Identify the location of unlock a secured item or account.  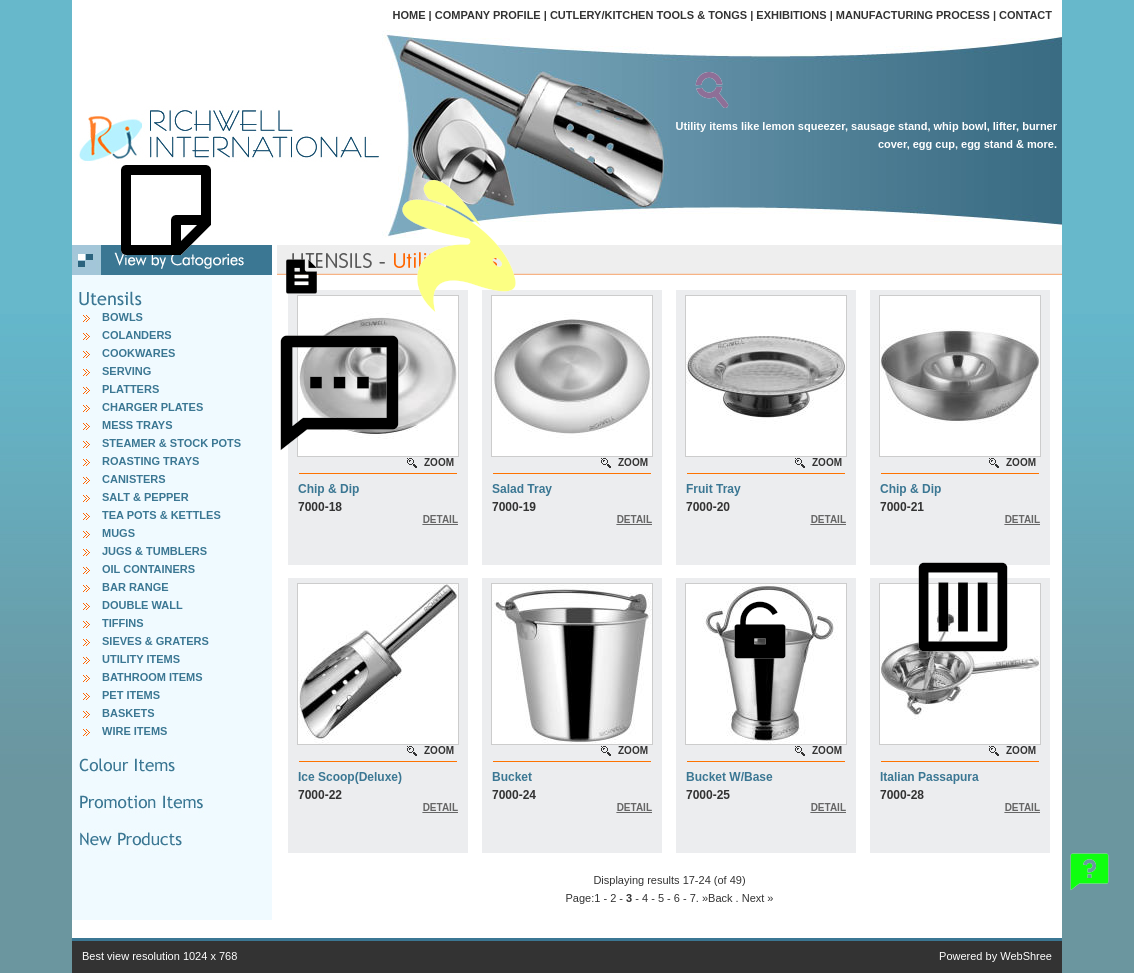
(760, 630).